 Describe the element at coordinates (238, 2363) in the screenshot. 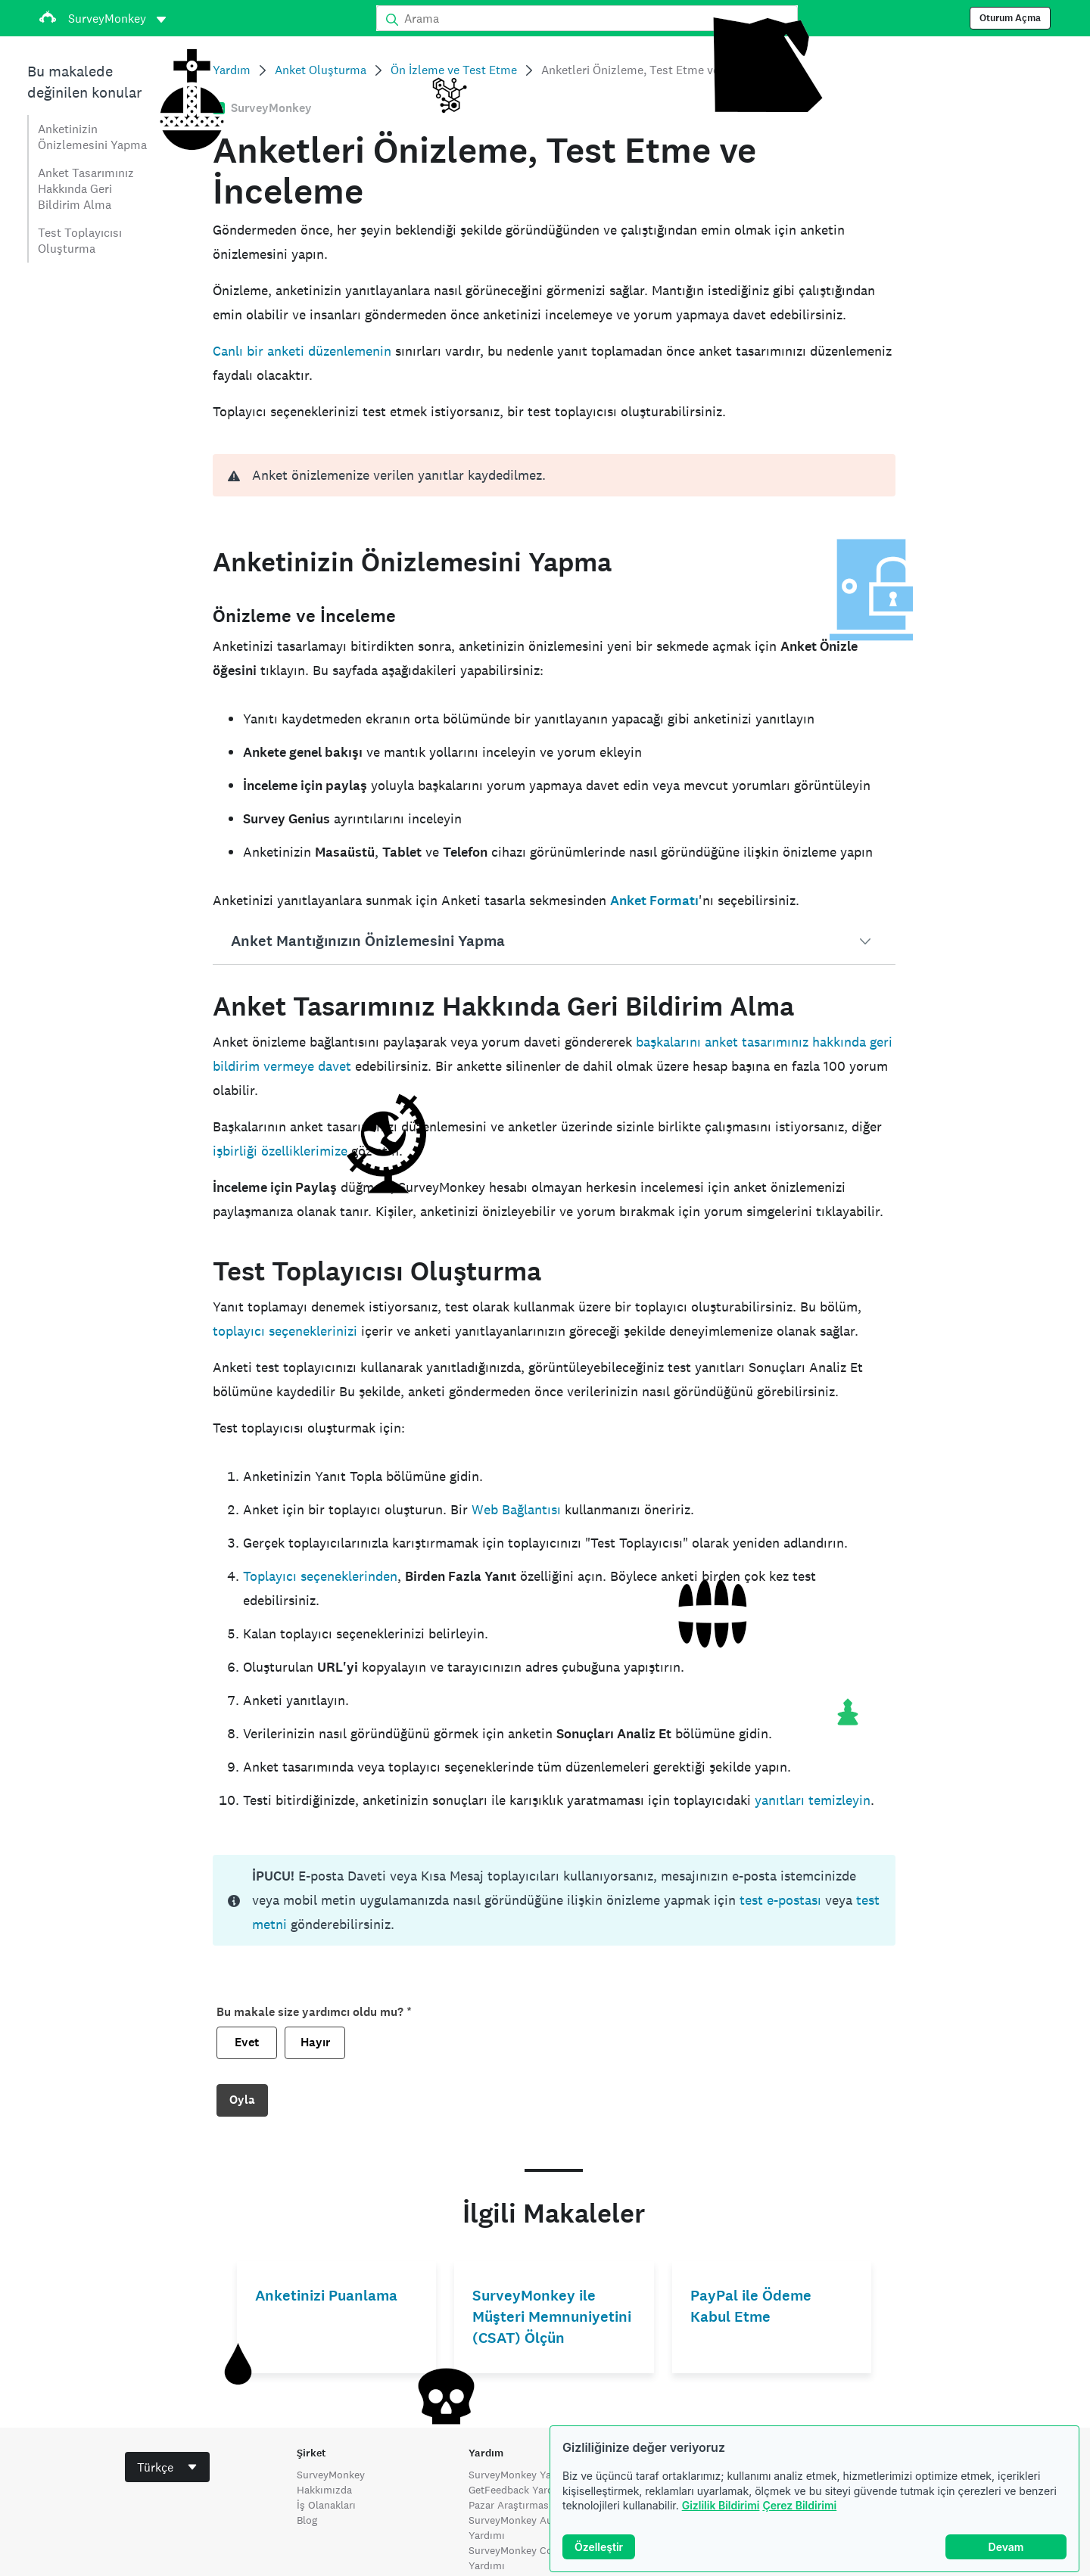

I see `indicates water or hydration level` at that location.